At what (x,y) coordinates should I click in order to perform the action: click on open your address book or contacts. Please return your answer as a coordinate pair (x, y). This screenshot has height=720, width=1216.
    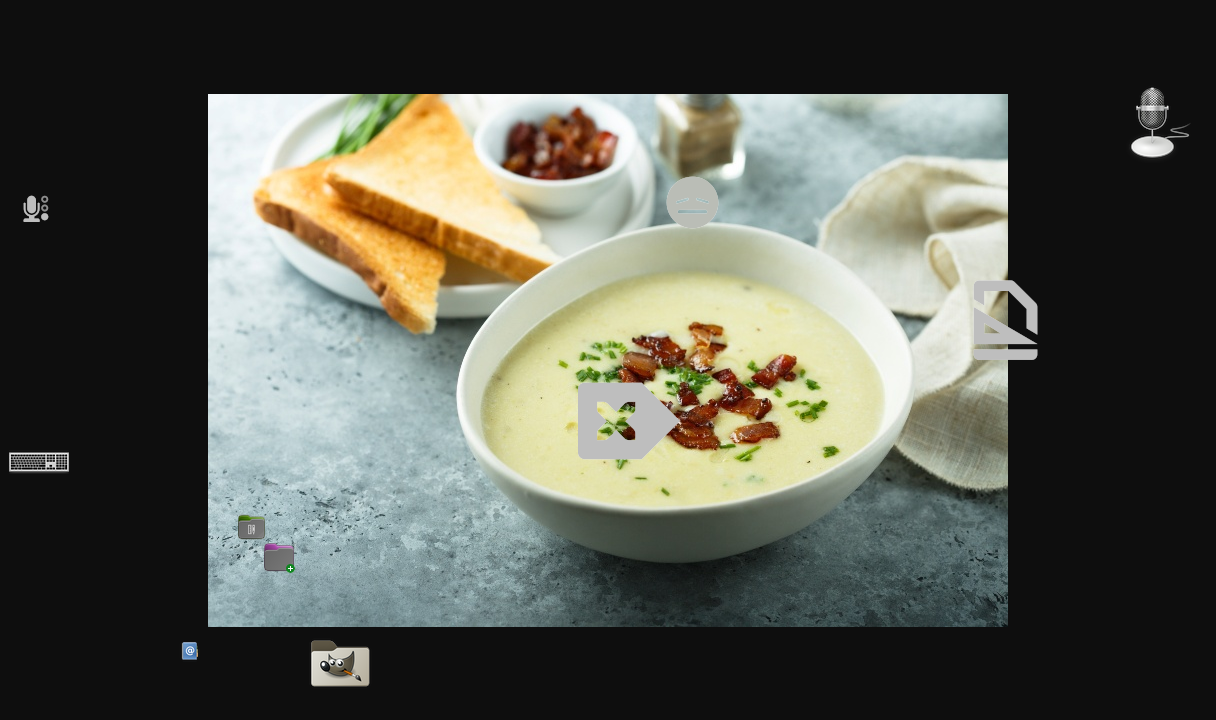
    Looking at the image, I should click on (189, 651).